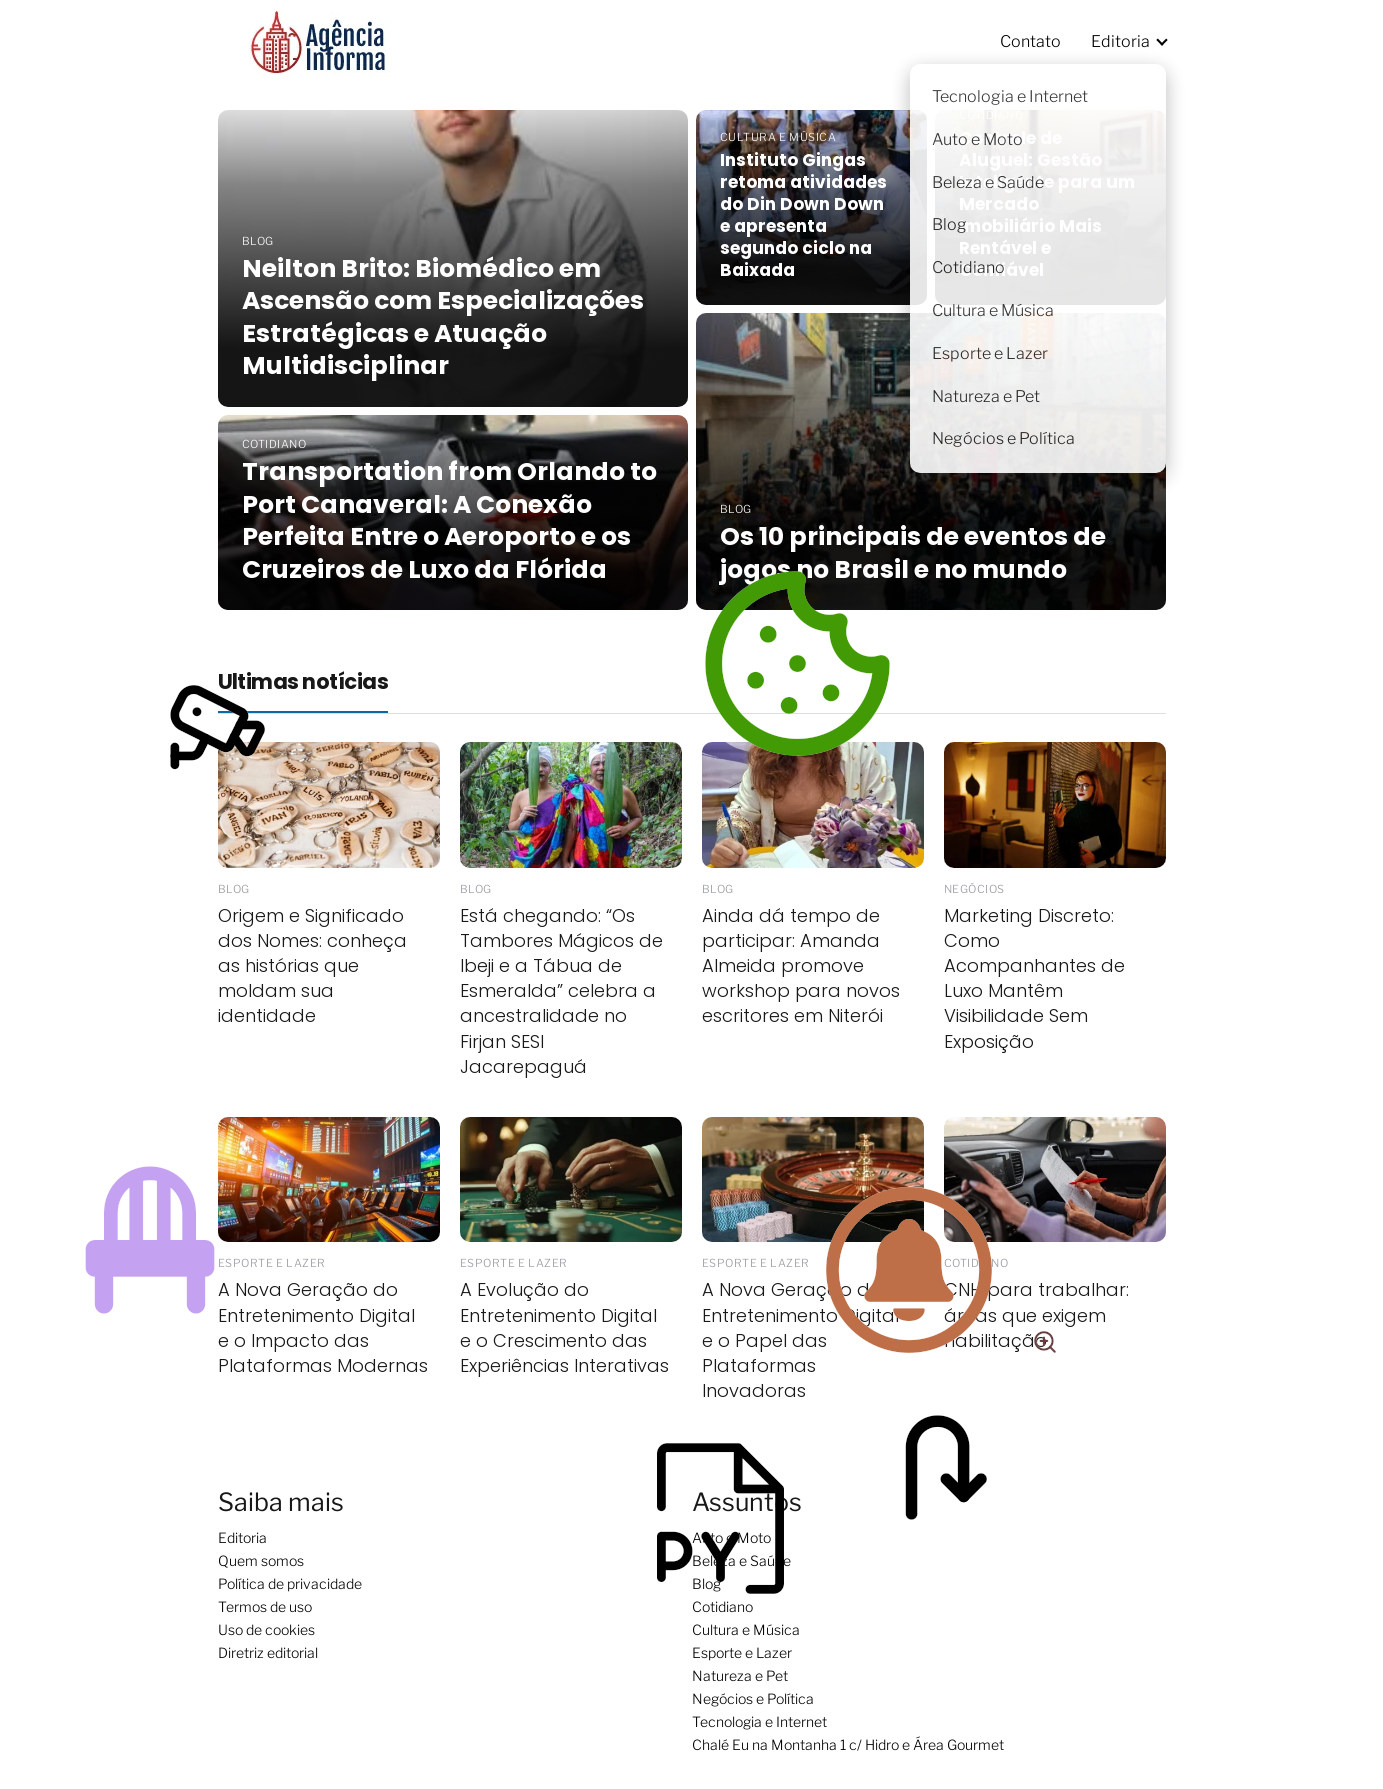  What do you see at coordinates (940, 1467) in the screenshot?
I see `make a u-turn to the right` at bounding box center [940, 1467].